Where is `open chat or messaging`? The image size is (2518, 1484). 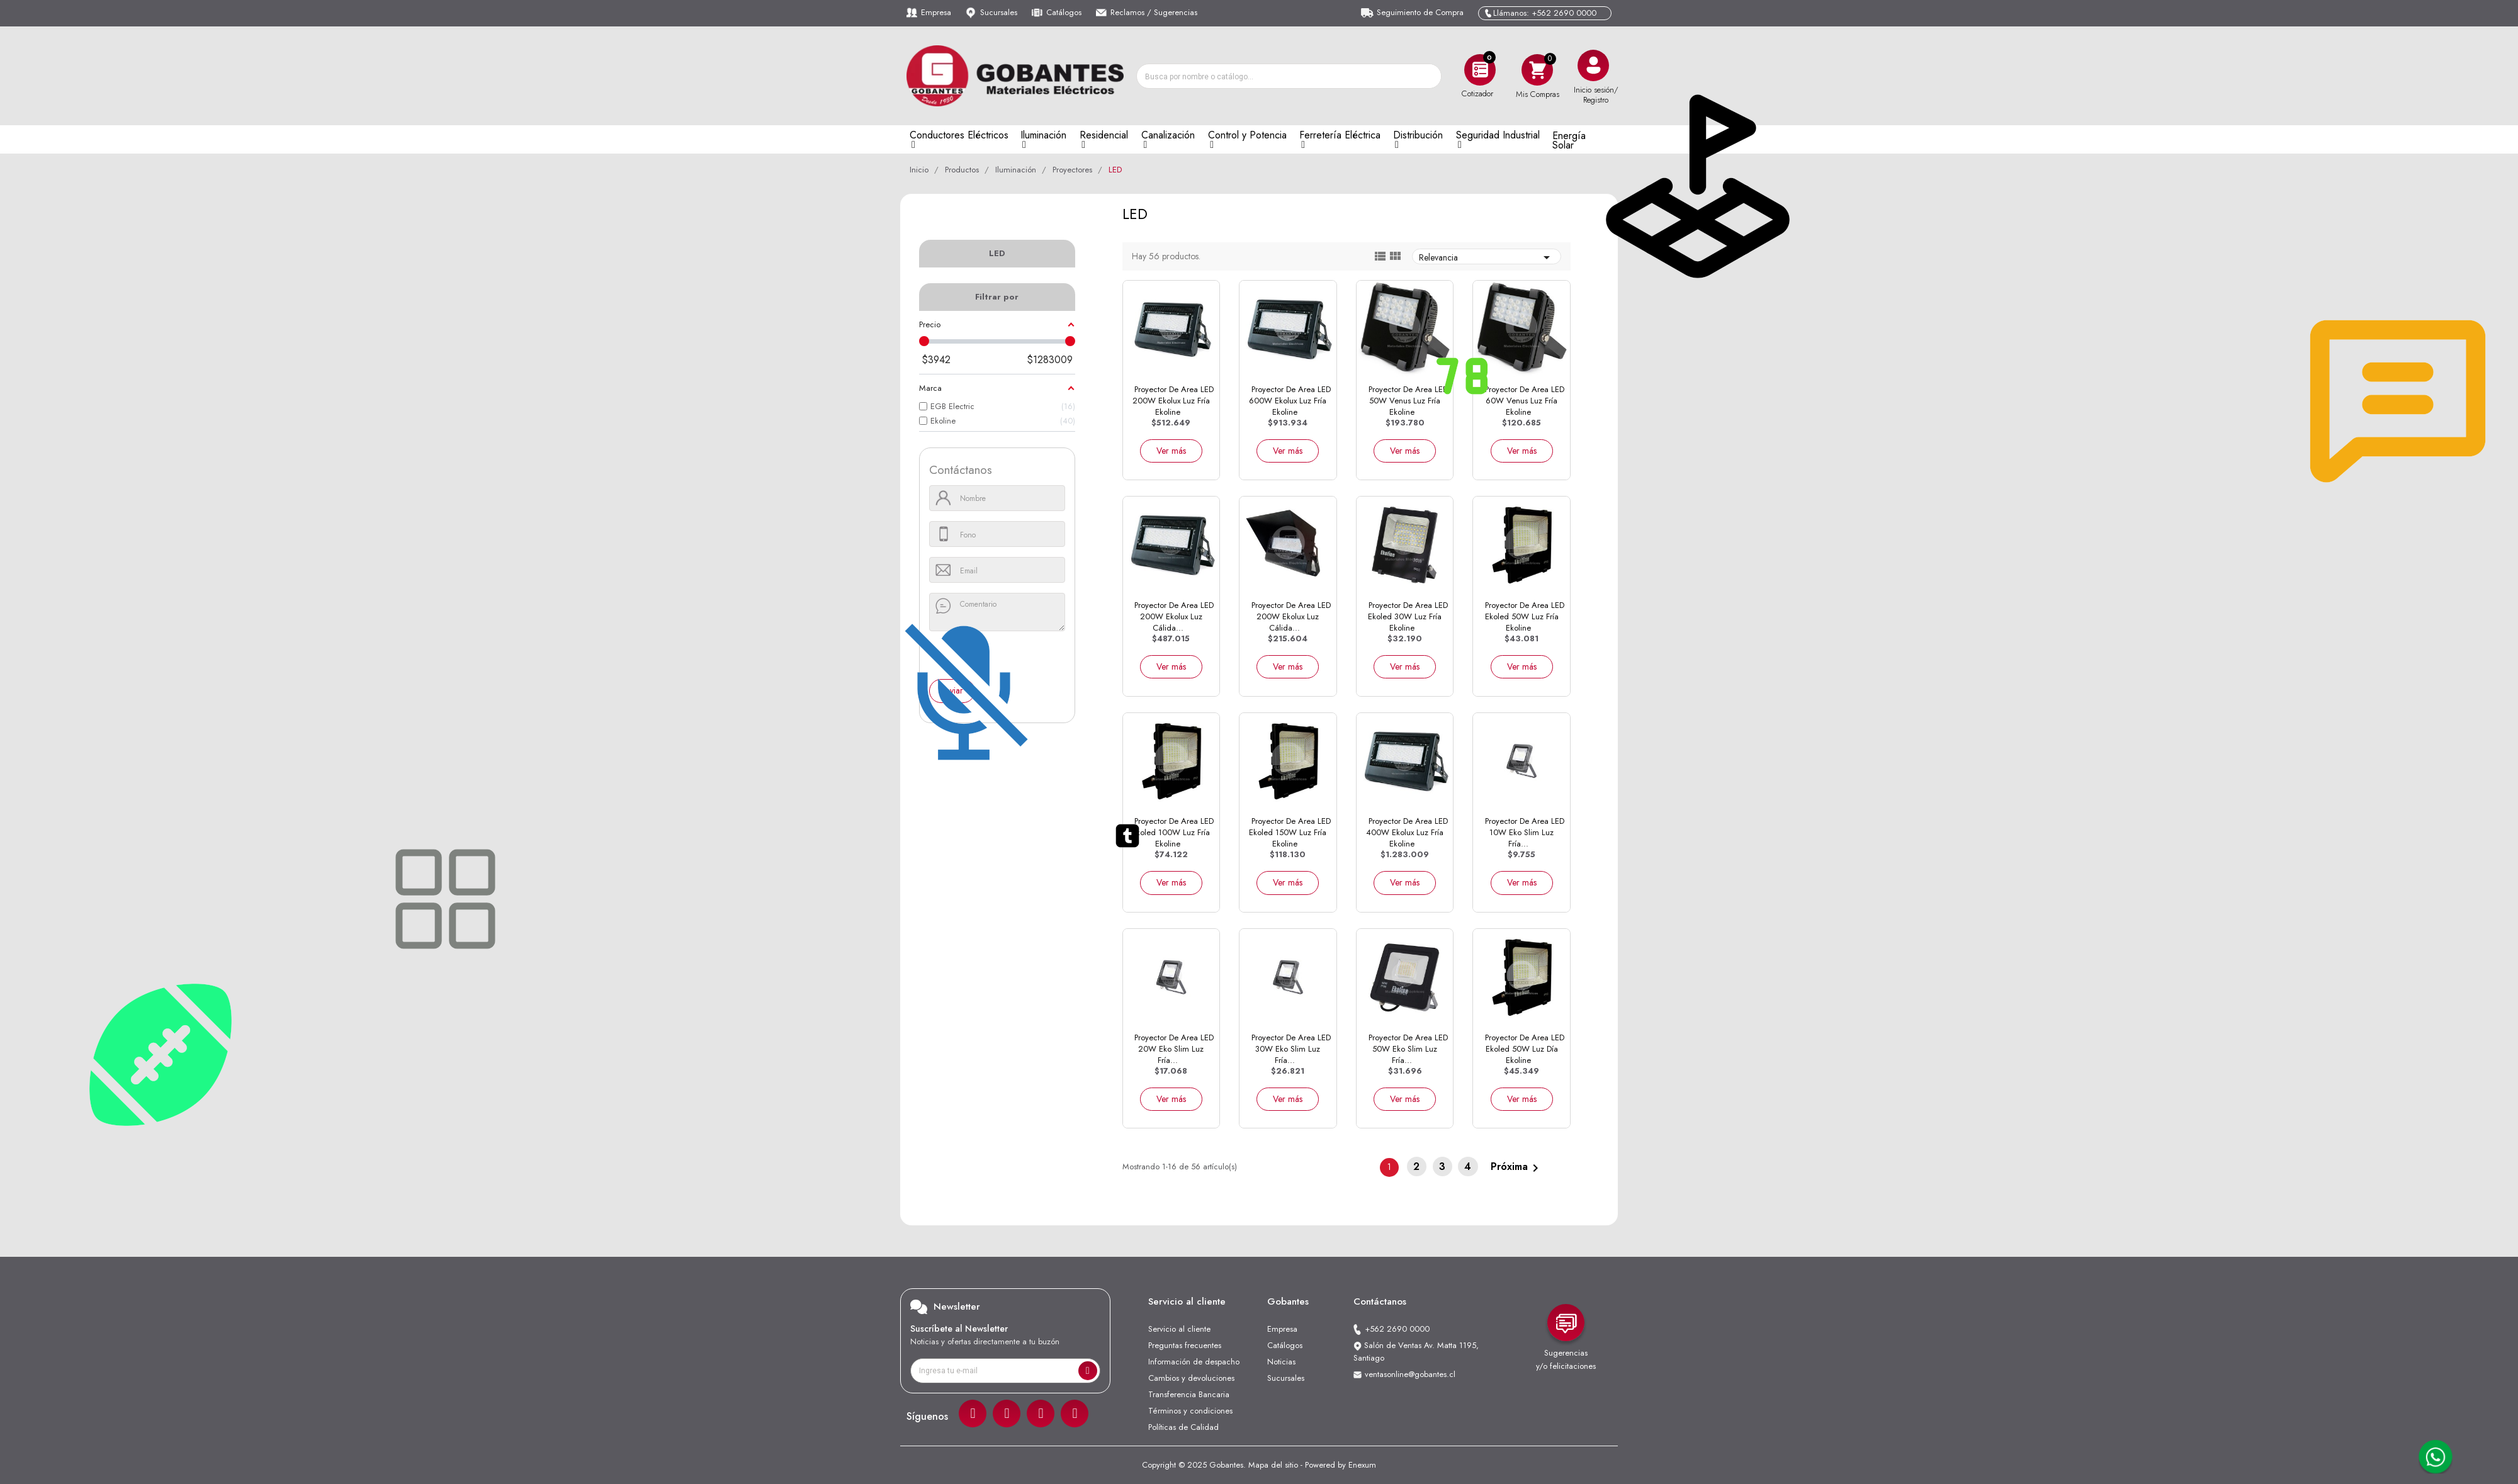 open chat or messaging is located at coordinates (2398, 388).